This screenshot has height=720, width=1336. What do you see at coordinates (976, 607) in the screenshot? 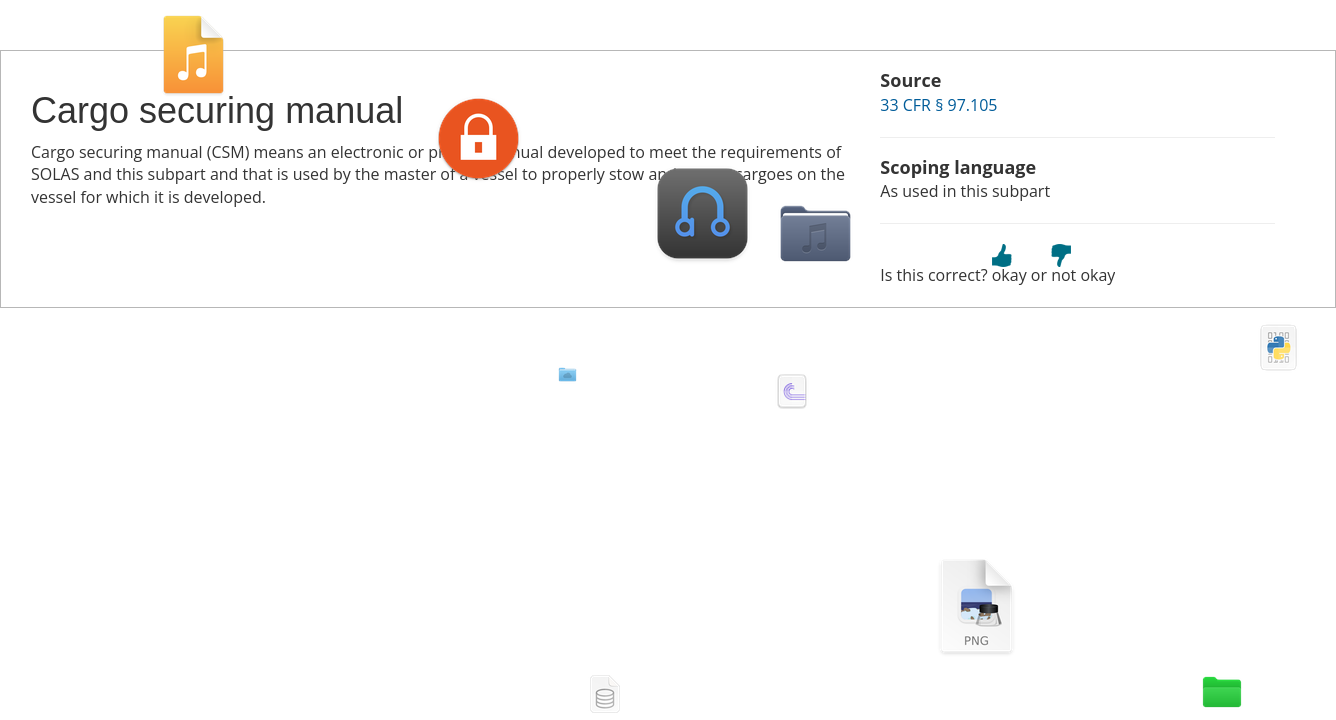
I see `a PNG image file` at bounding box center [976, 607].